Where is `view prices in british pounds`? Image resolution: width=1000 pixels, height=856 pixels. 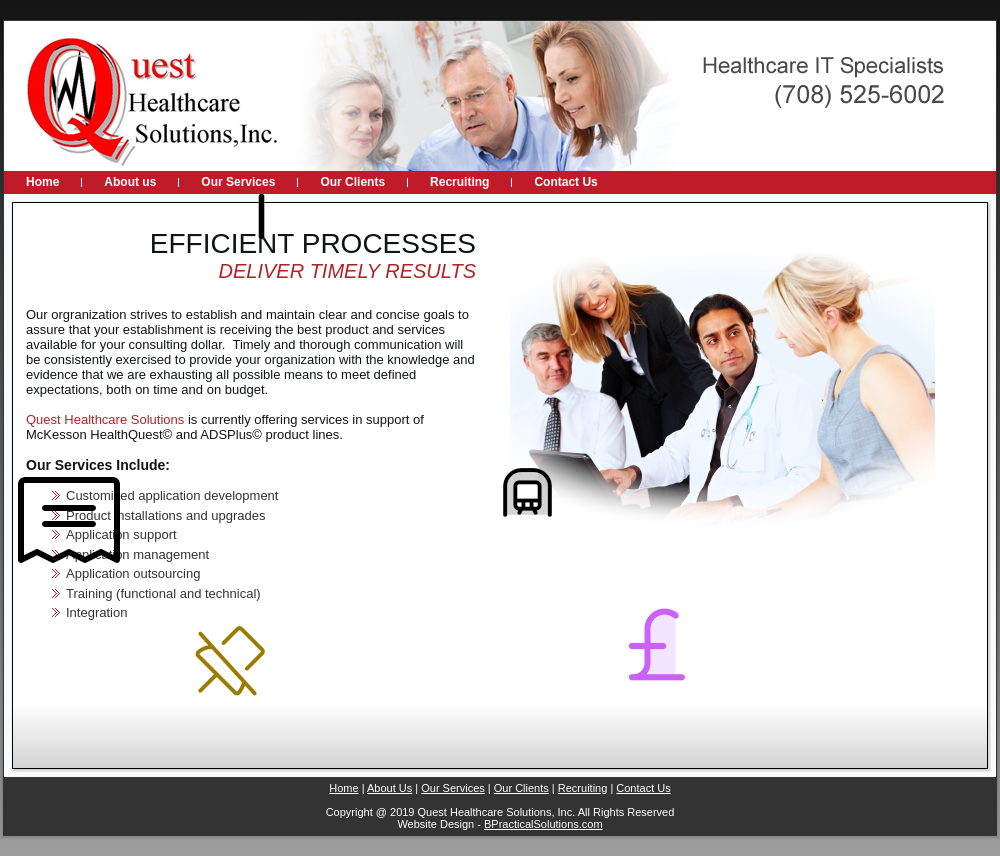 view prices in british pounds is located at coordinates (660, 646).